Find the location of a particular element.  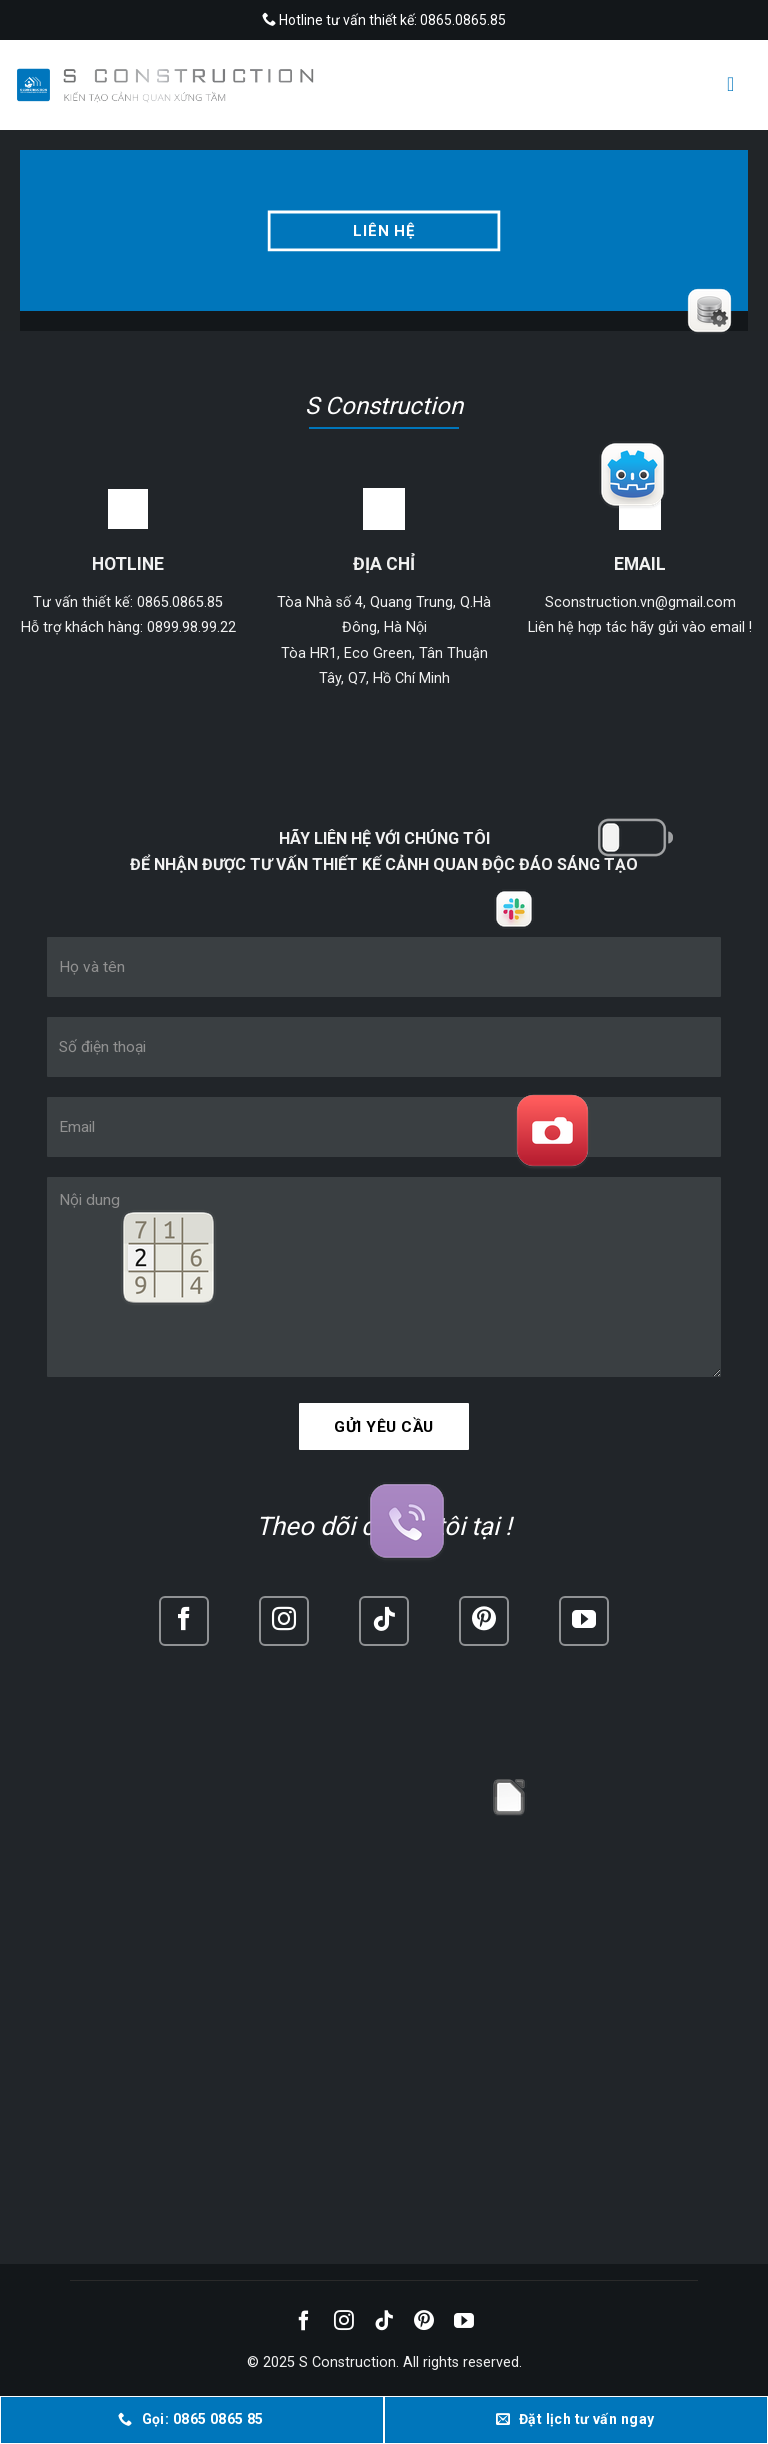

open viber messaging app is located at coordinates (407, 1521).